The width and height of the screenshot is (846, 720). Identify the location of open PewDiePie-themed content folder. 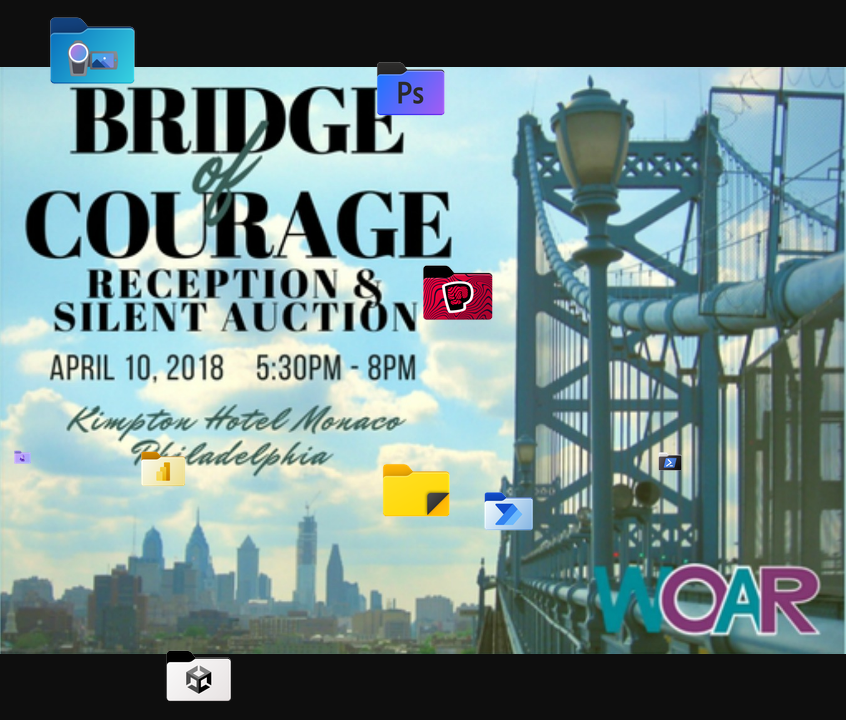
(457, 294).